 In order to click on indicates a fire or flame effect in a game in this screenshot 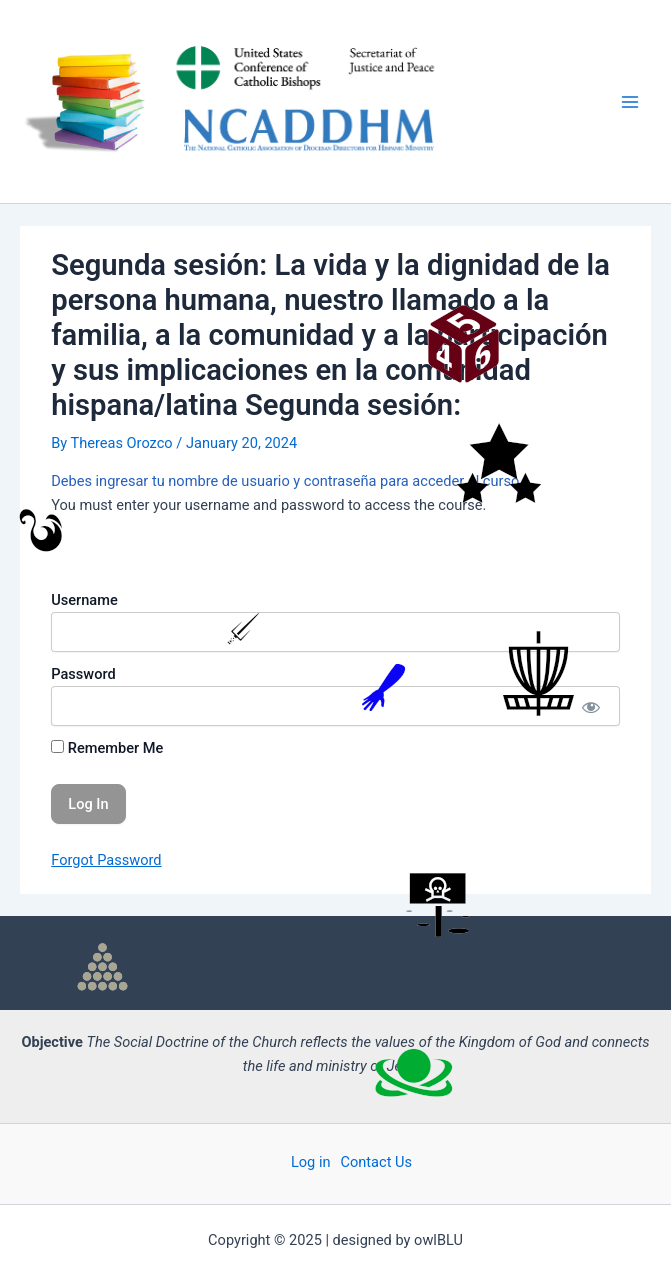, I will do `click(41, 530)`.